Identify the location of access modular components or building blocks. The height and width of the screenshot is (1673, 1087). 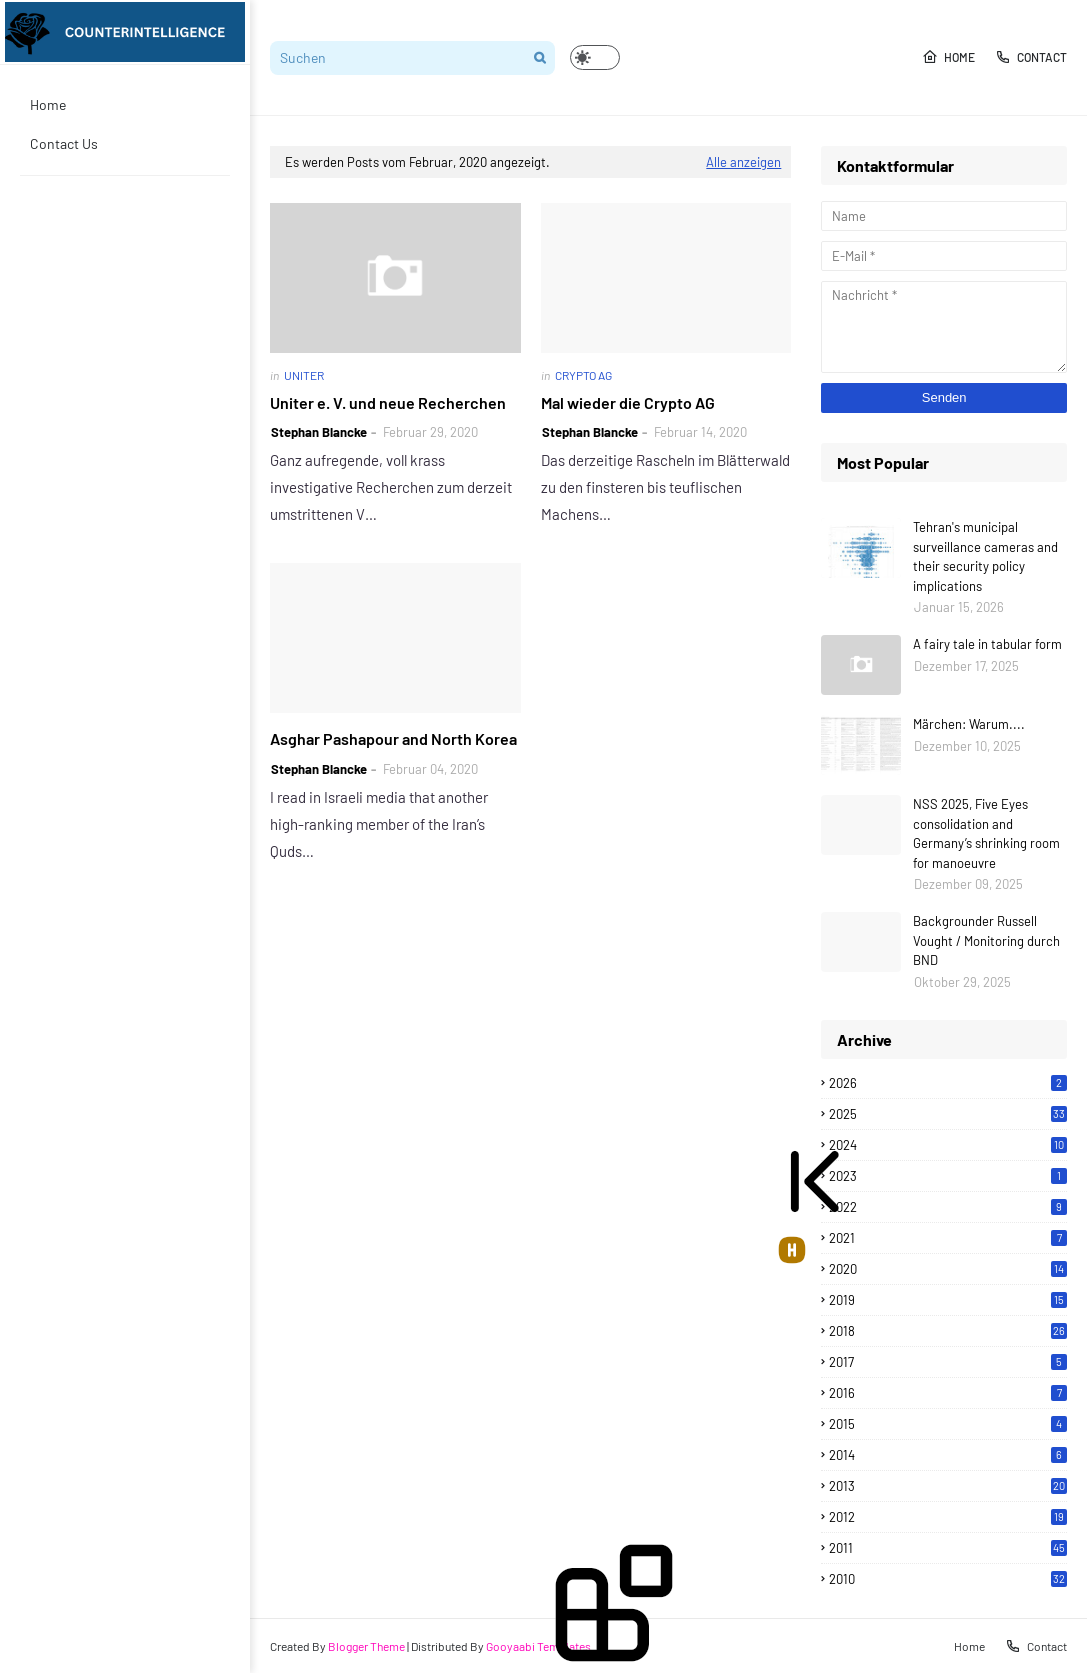
(614, 1603).